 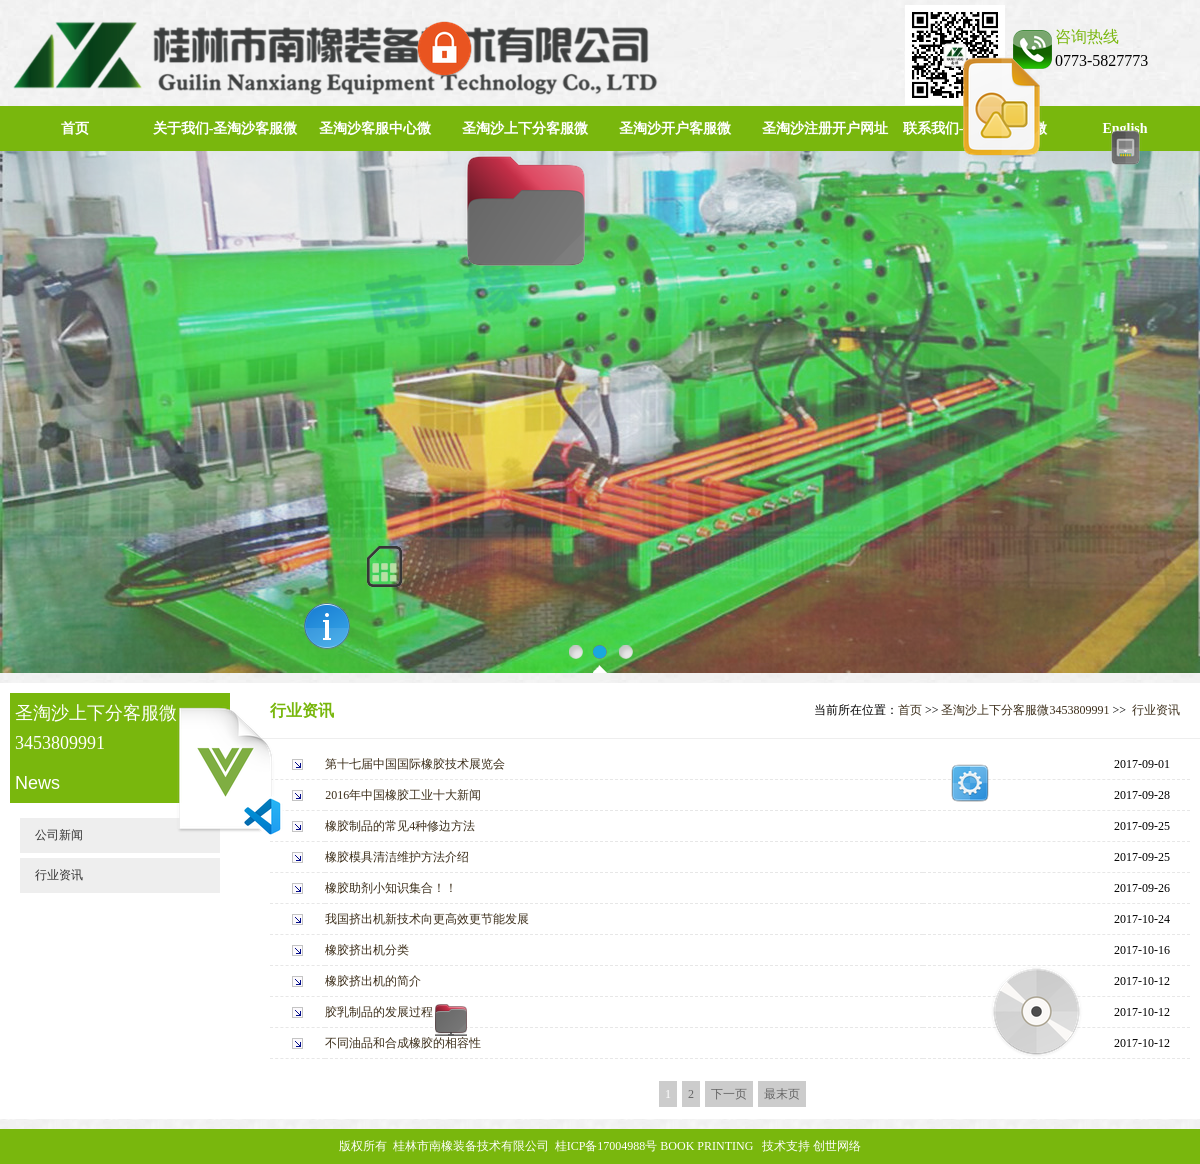 I want to click on open a vector graphics document, so click(x=1001, y=106).